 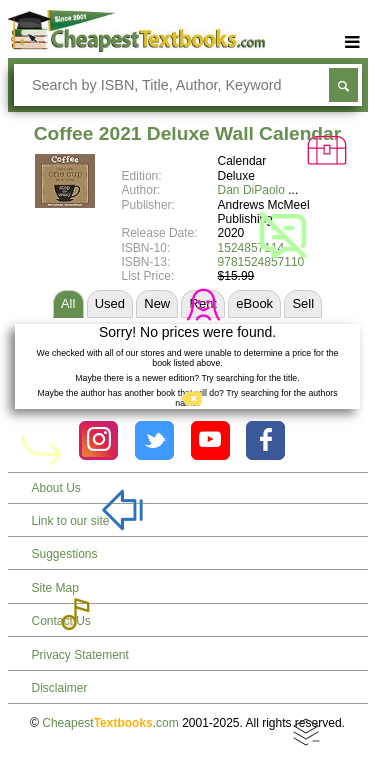 What do you see at coordinates (41, 449) in the screenshot?
I see `reply to a message` at bounding box center [41, 449].